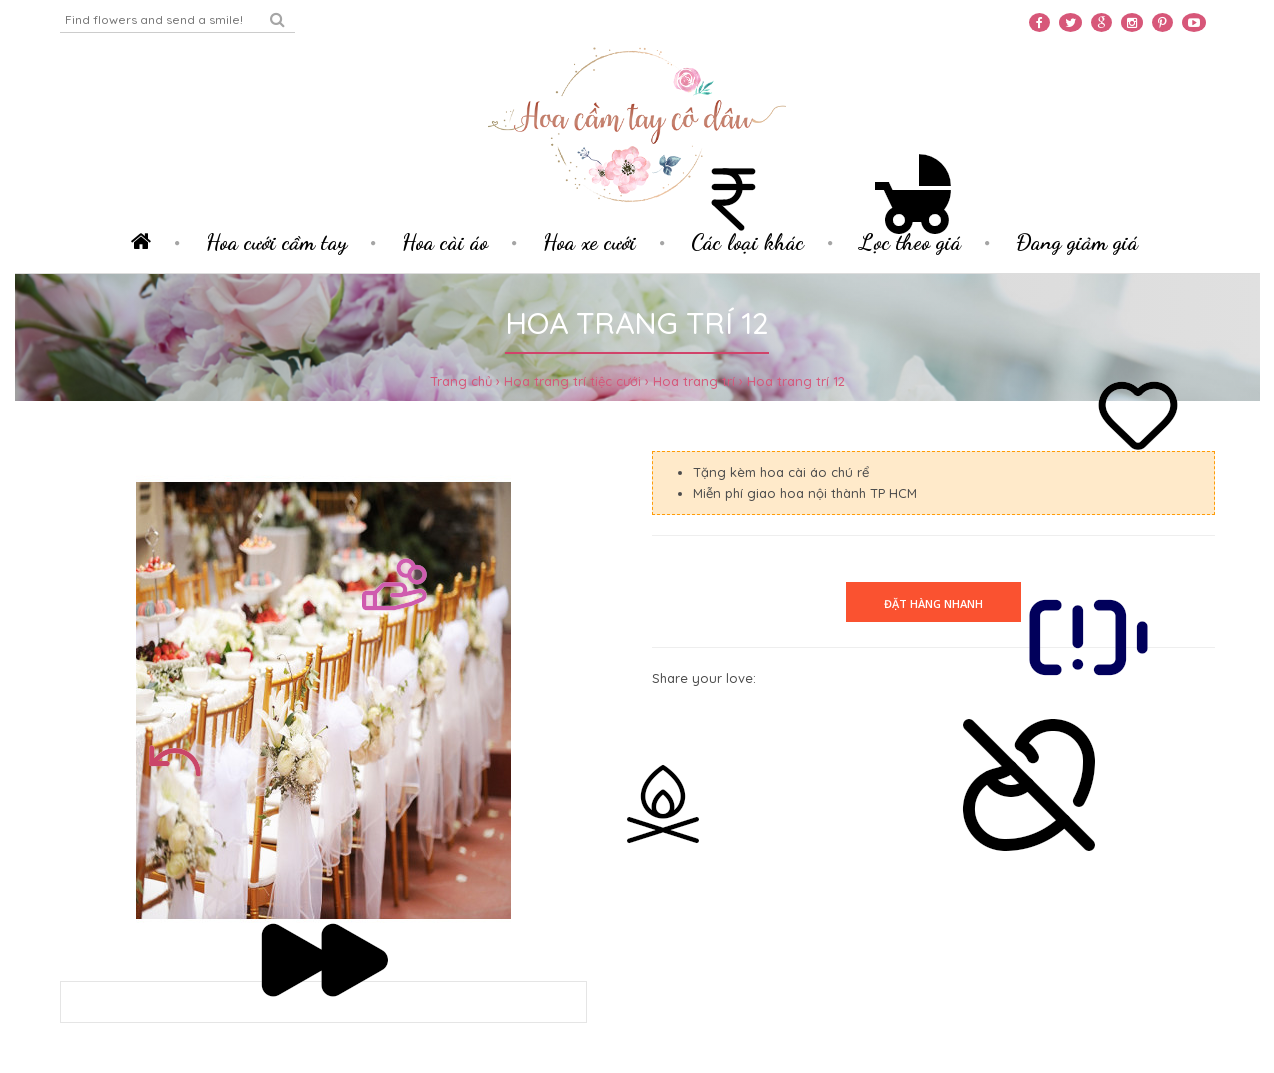 The image size is (1274, 1073). What do you see at coordinates (1029, 785) in the screenshot?
I see `indicates item contains no beans or is bean-free` at bounding box center [1029, 785].